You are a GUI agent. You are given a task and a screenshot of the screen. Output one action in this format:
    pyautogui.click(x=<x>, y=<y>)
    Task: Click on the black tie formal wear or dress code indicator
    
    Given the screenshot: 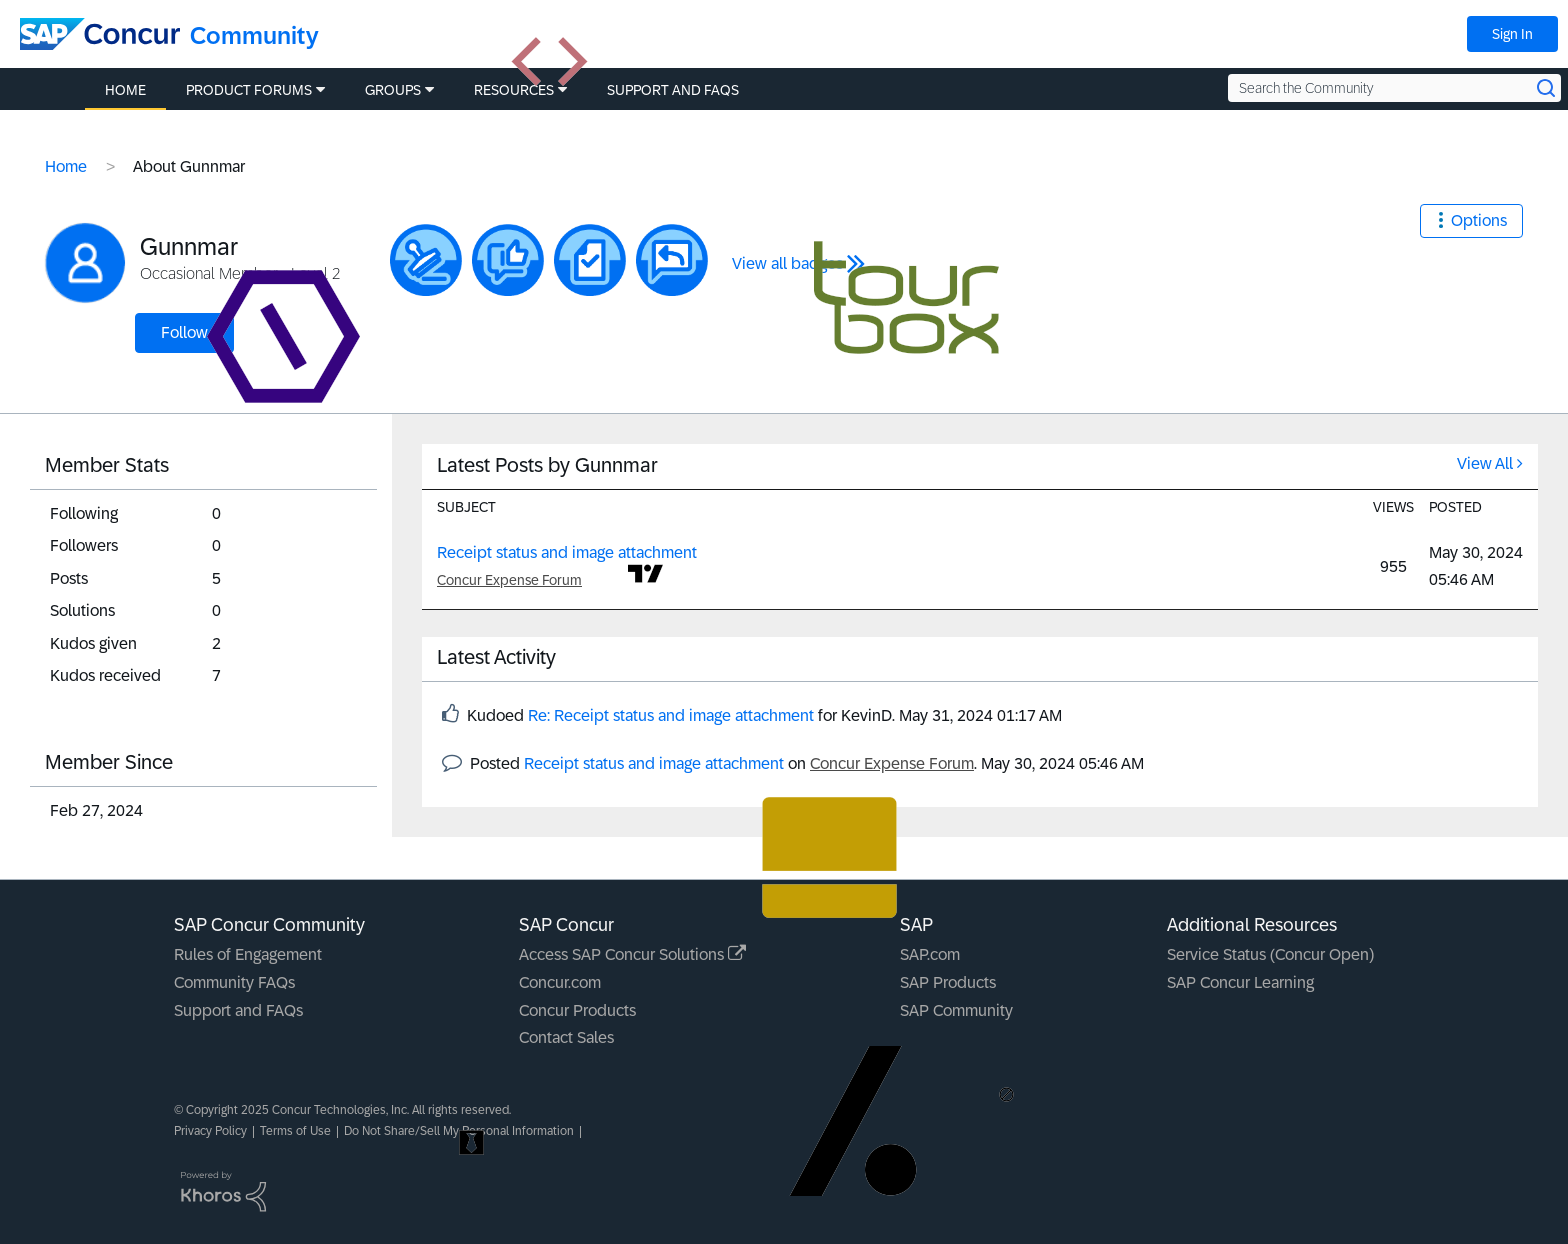 What is the action you would take?
    pyautogui.click(x=471, y=1142)
    